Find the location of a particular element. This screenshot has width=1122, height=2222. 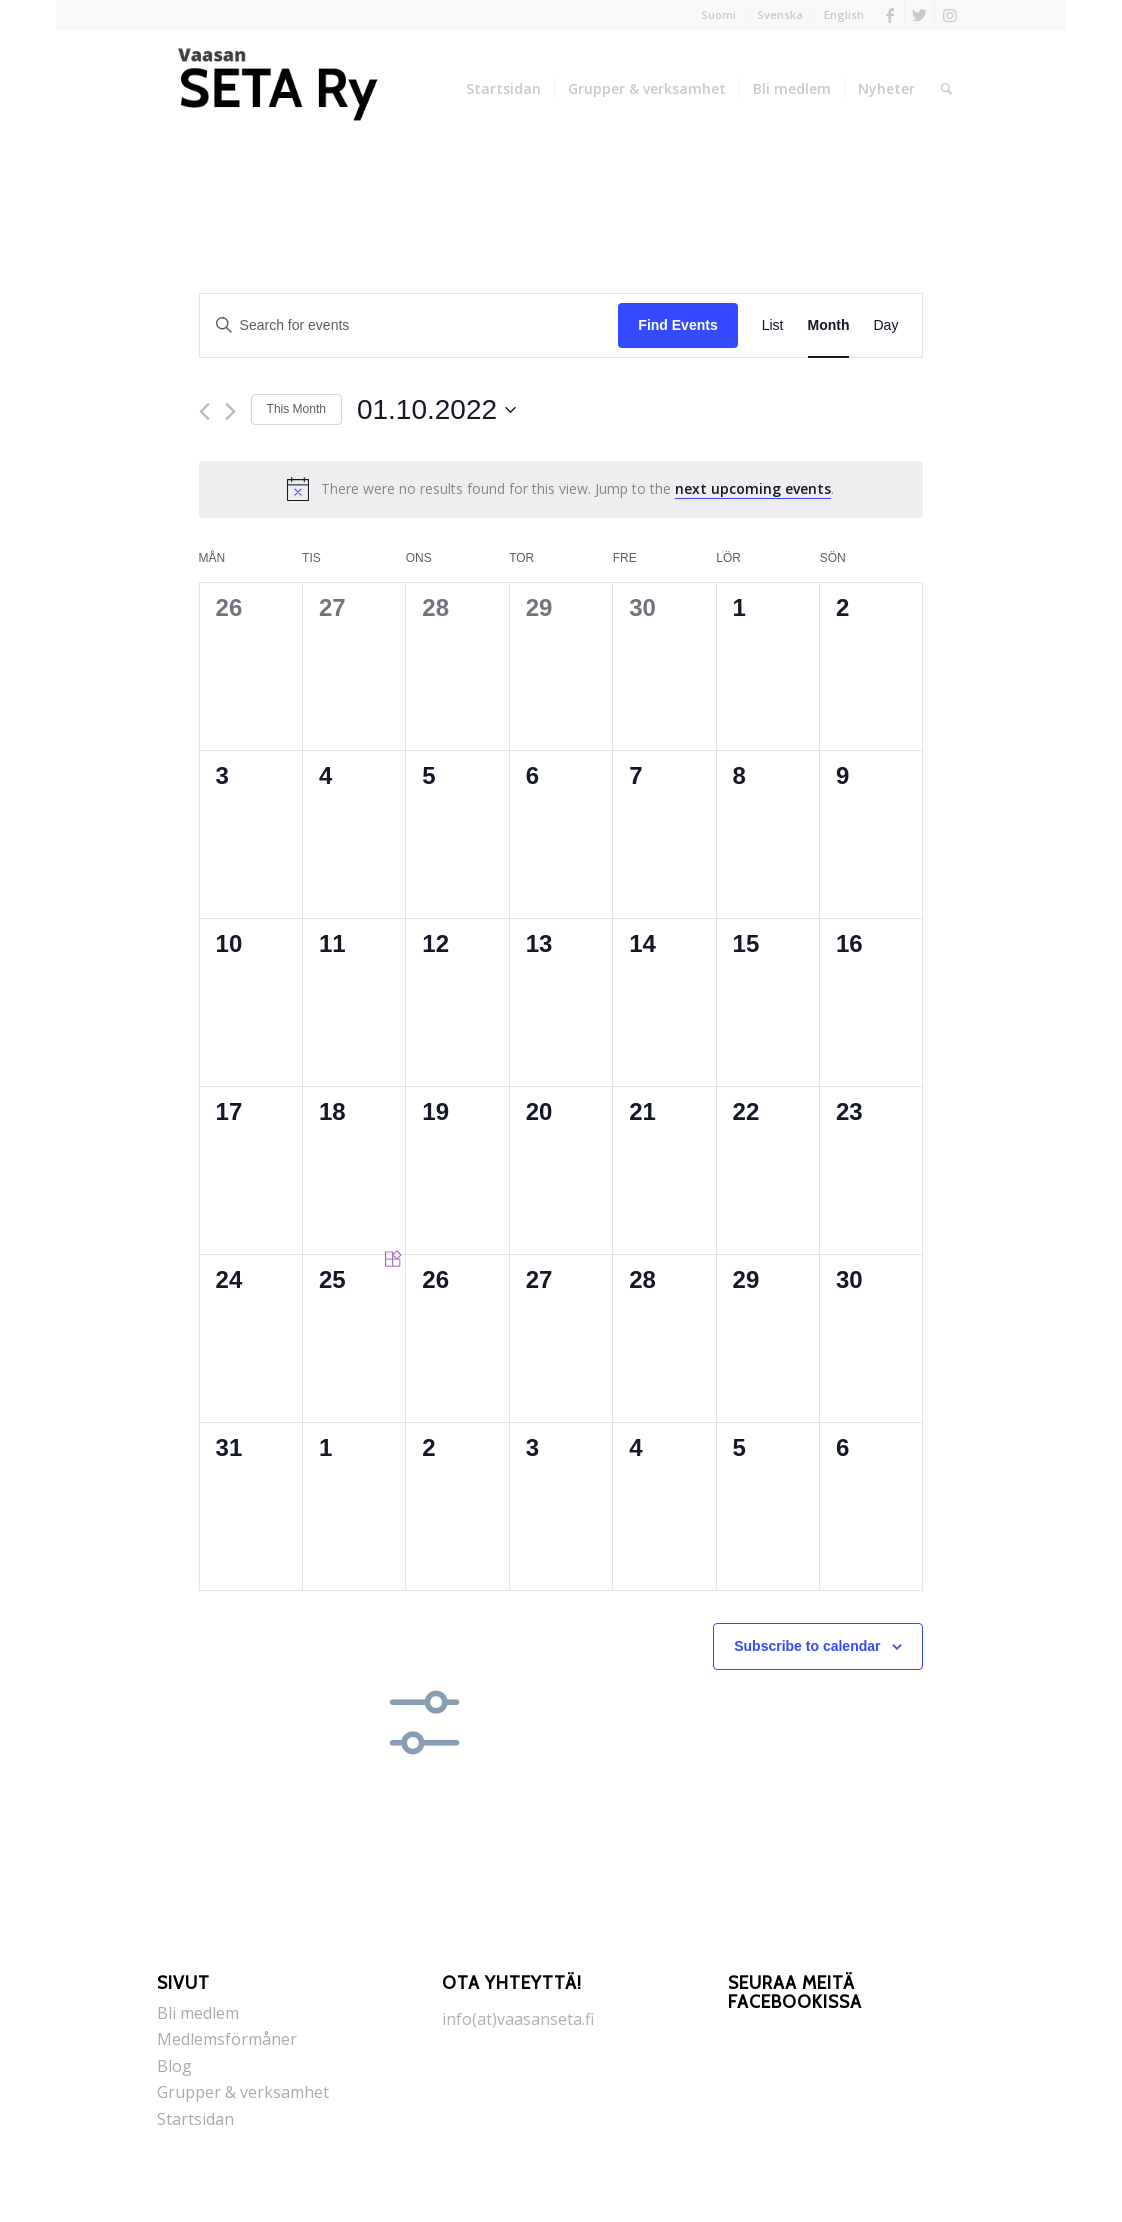

open the extensions marketplace is located at coordinates (392, 1258).